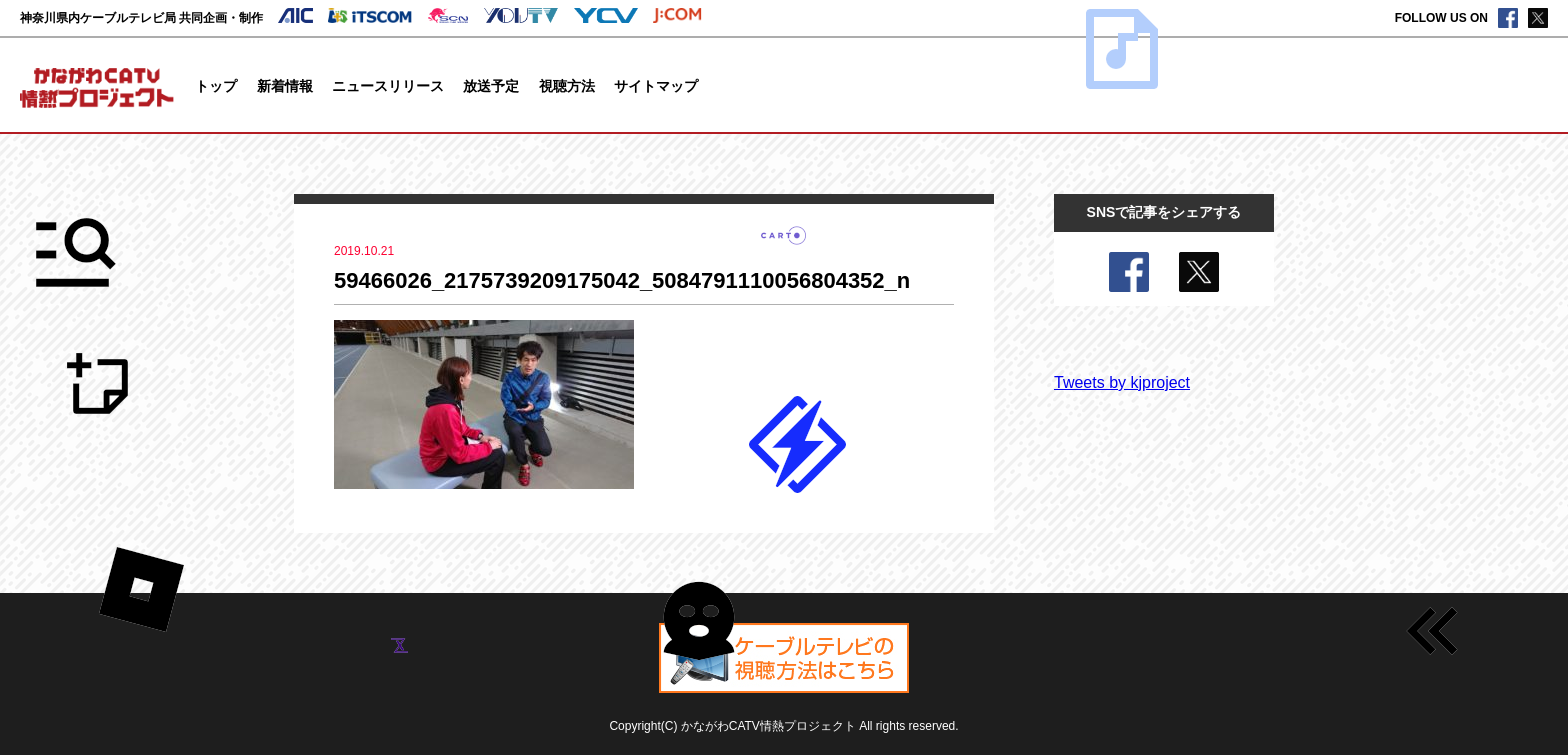 The height and width of the screenshot is (755, 1568). Describe the element at coordinates (783, 235) in the screenshot. I see `CARTO mapping platform logo` at that location.